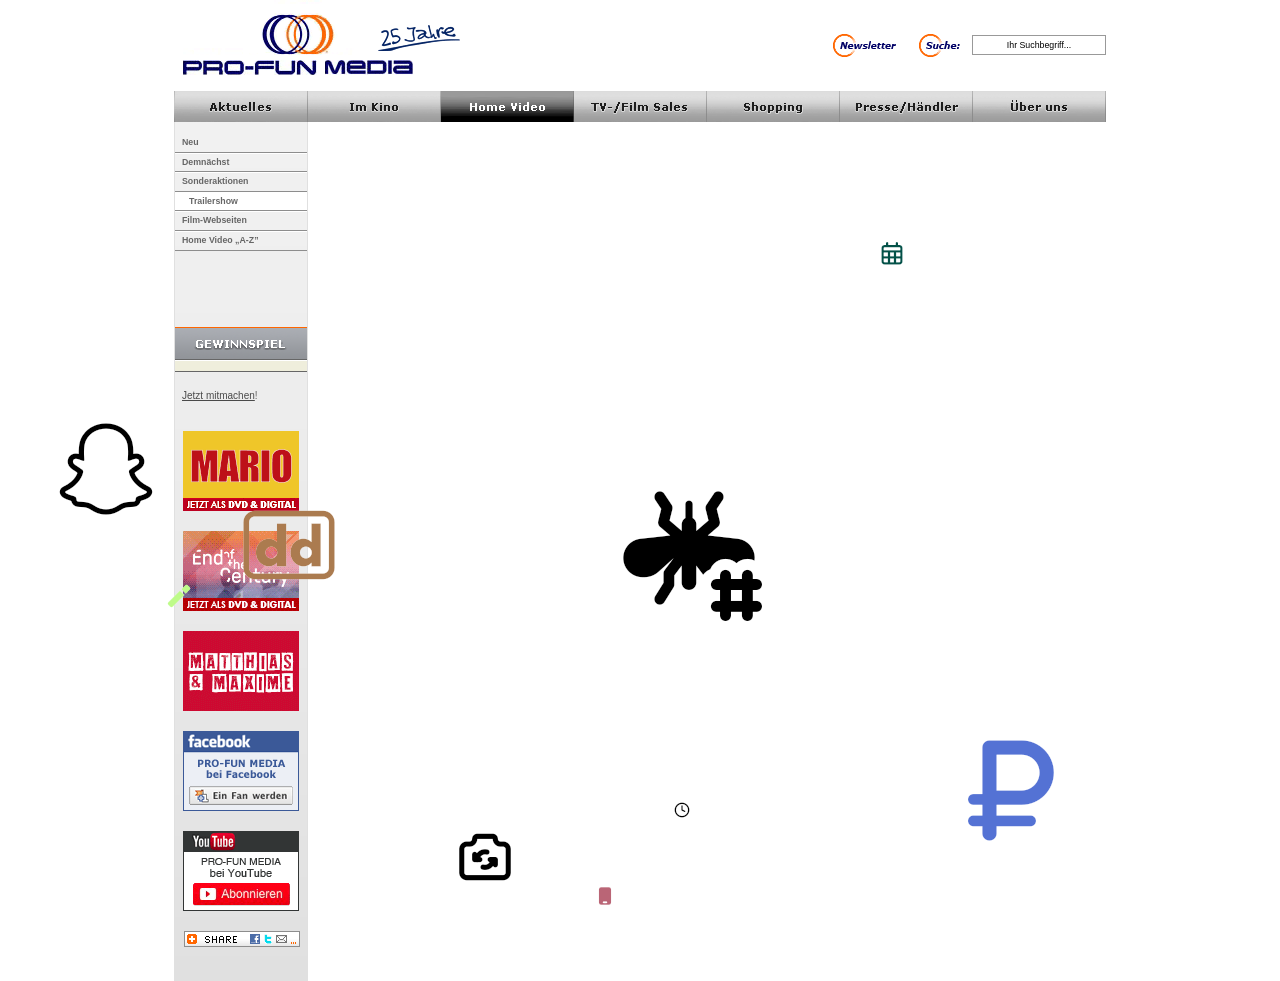  Describe the element at coordinates (682, 810) in the screenshot. I see `view current time` at that location.